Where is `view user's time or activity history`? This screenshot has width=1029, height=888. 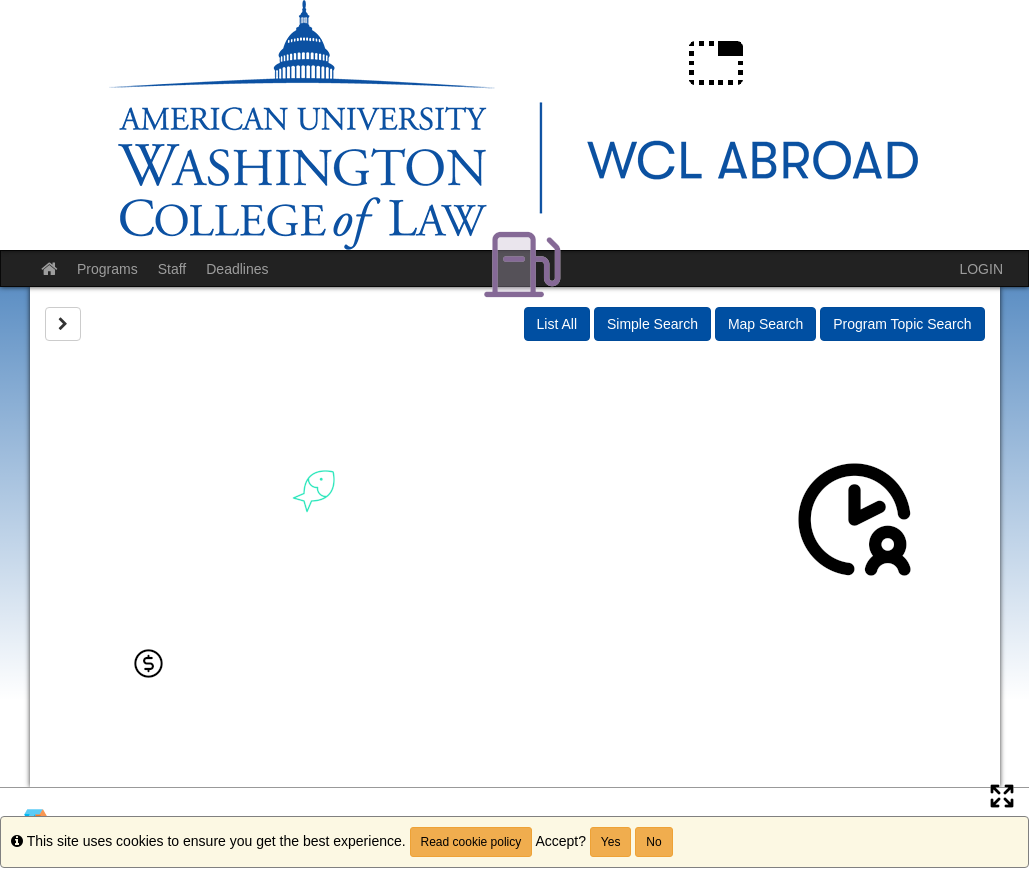 view user's time or activity history is located at coordinates (854, 519).